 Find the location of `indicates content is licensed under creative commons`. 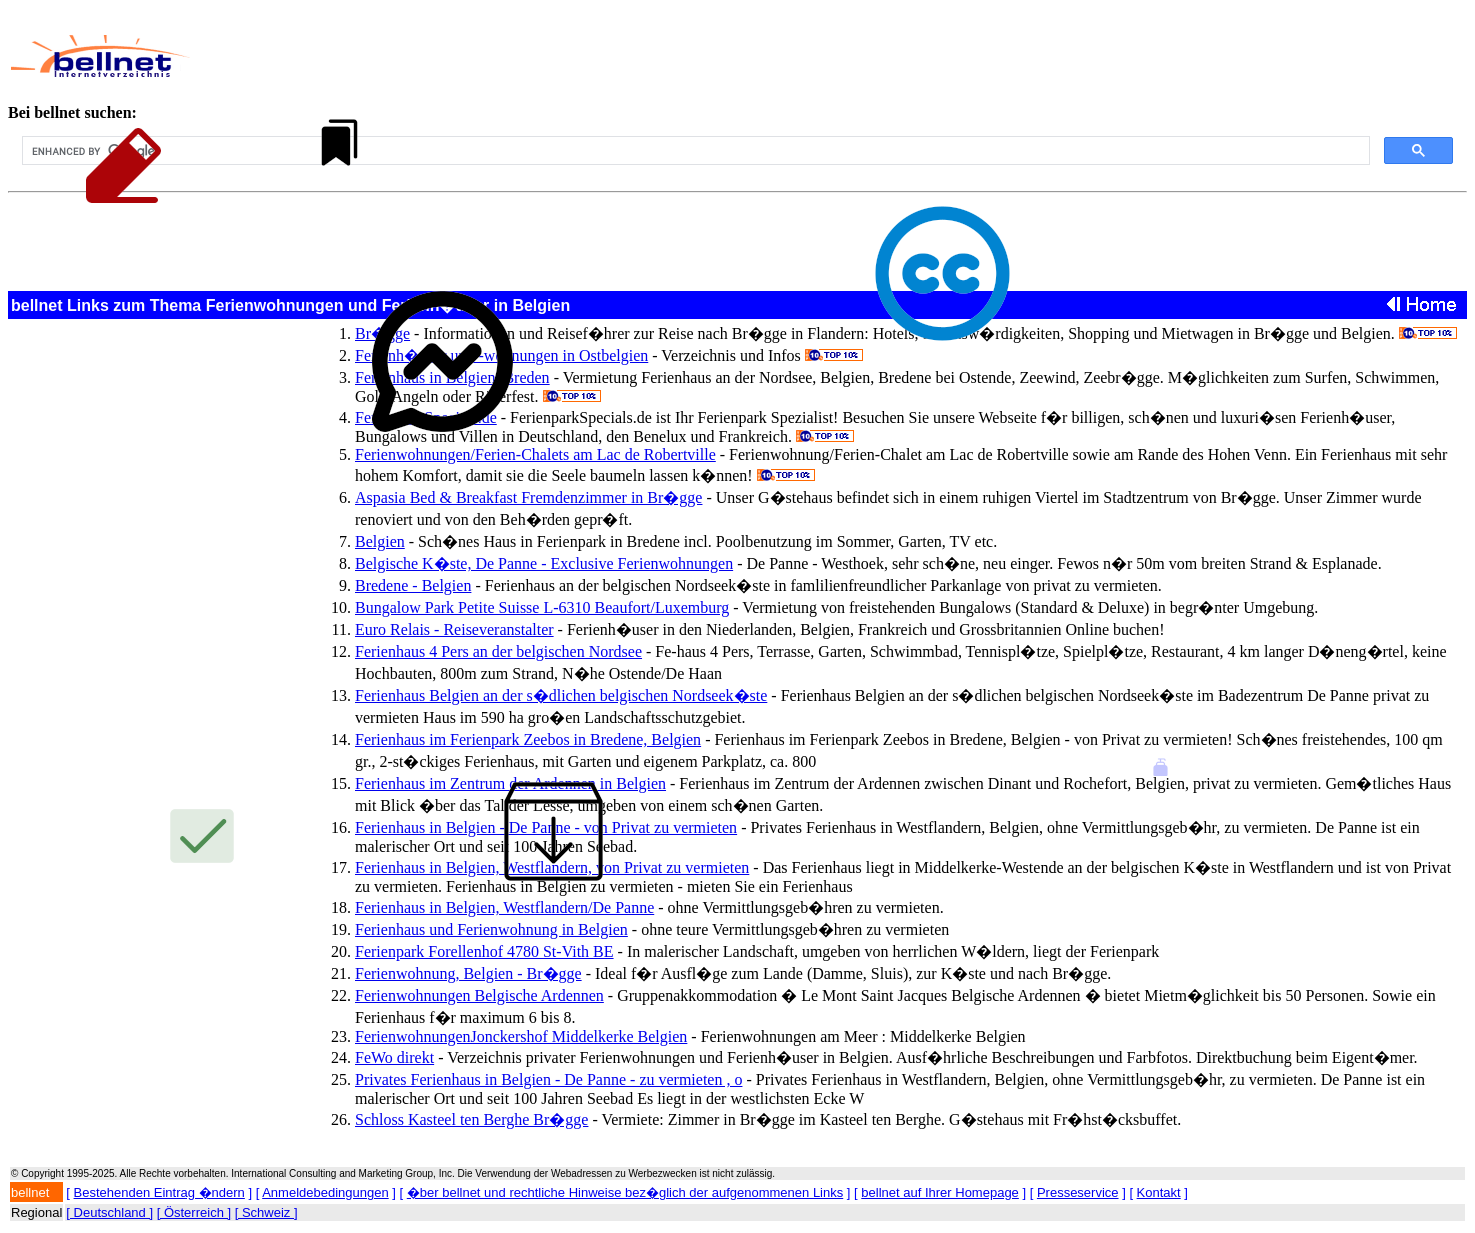

indicates content is licensed under creative commons is located at coordinates (942, 273).